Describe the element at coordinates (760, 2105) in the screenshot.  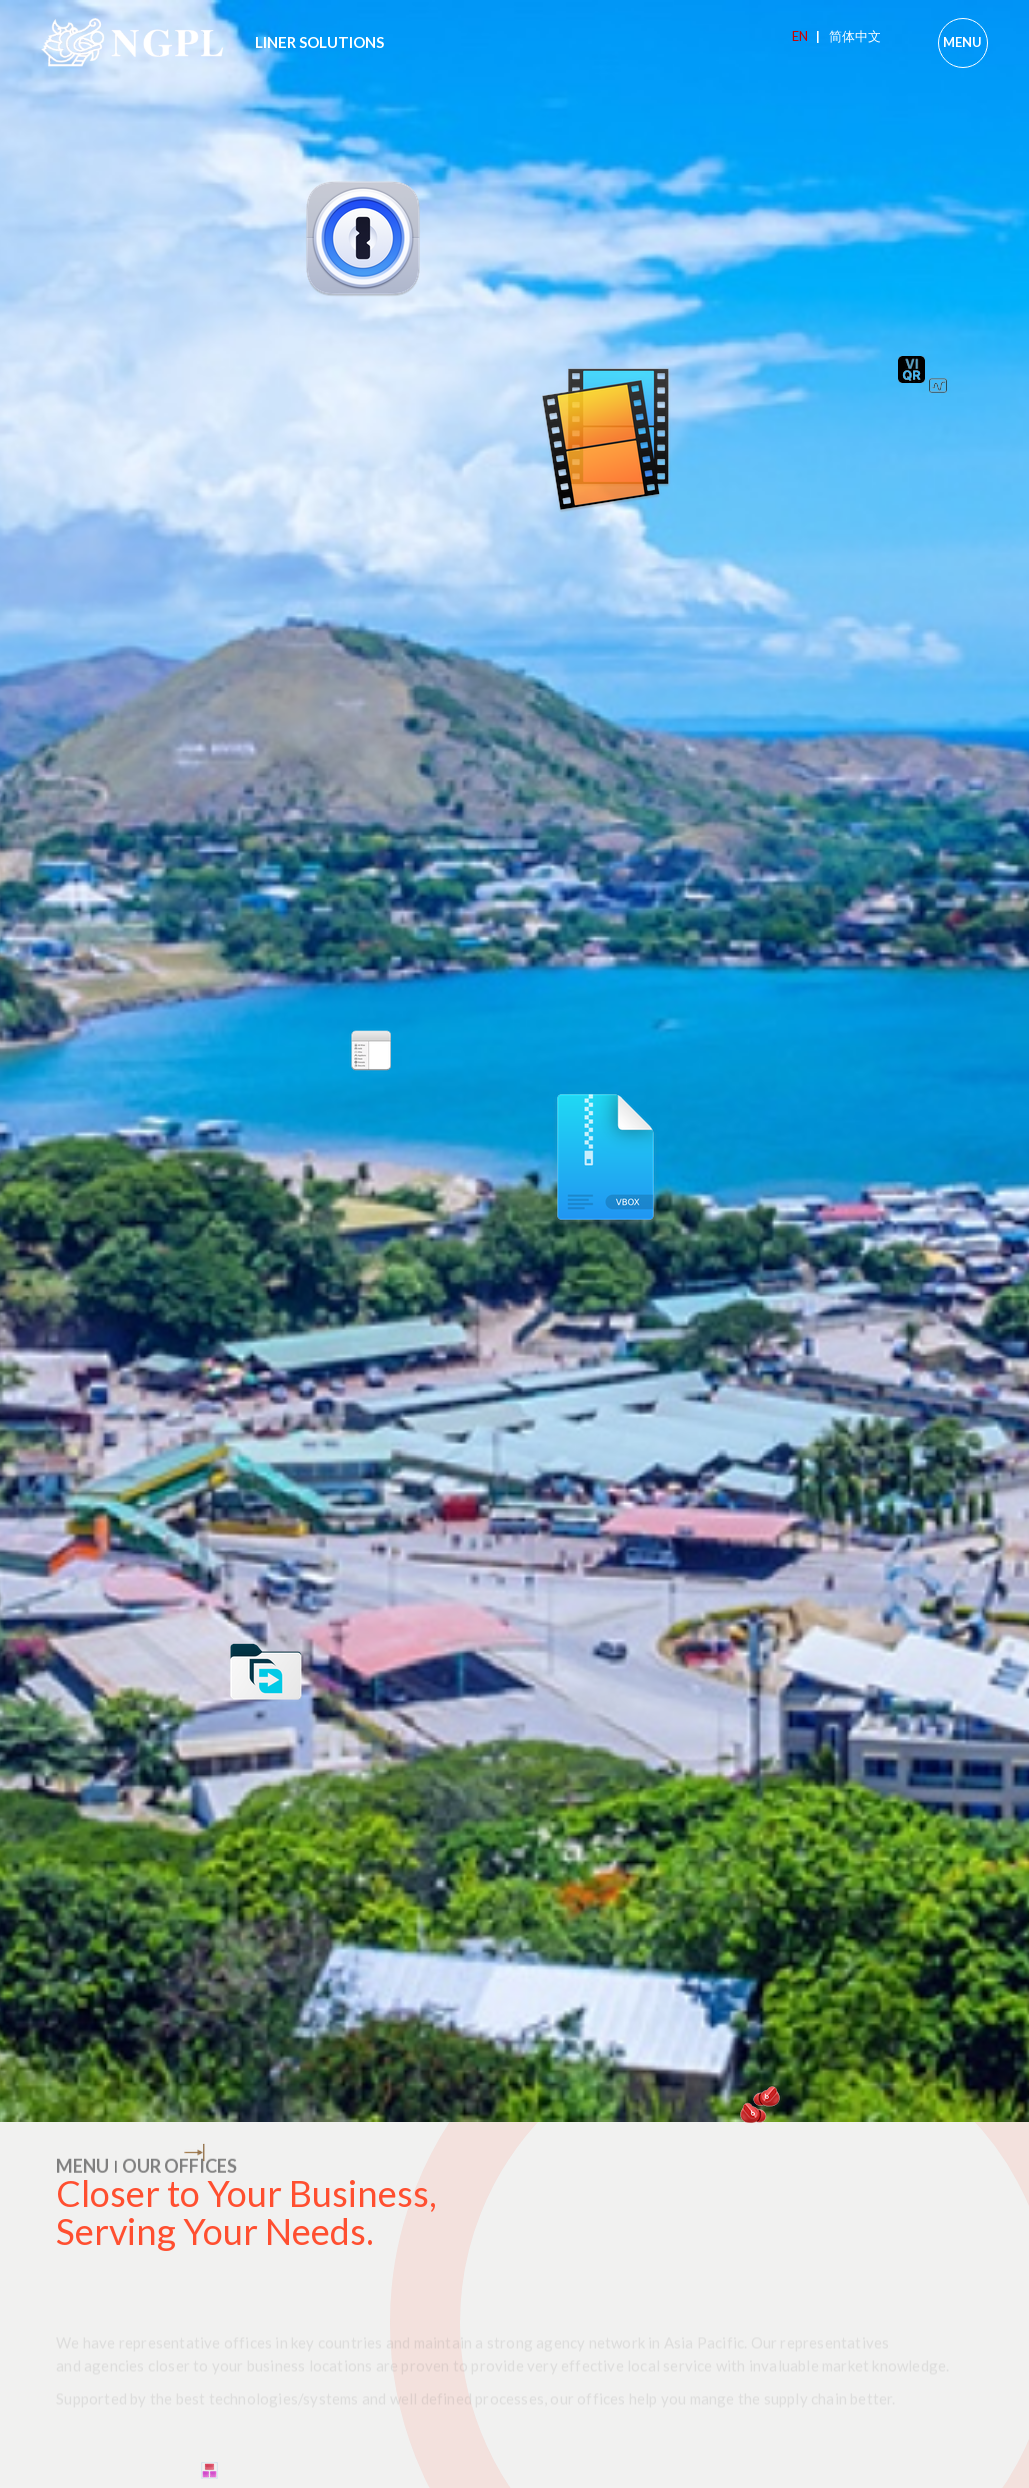
I see `beats earbuds bluetooth device icon` at that location.